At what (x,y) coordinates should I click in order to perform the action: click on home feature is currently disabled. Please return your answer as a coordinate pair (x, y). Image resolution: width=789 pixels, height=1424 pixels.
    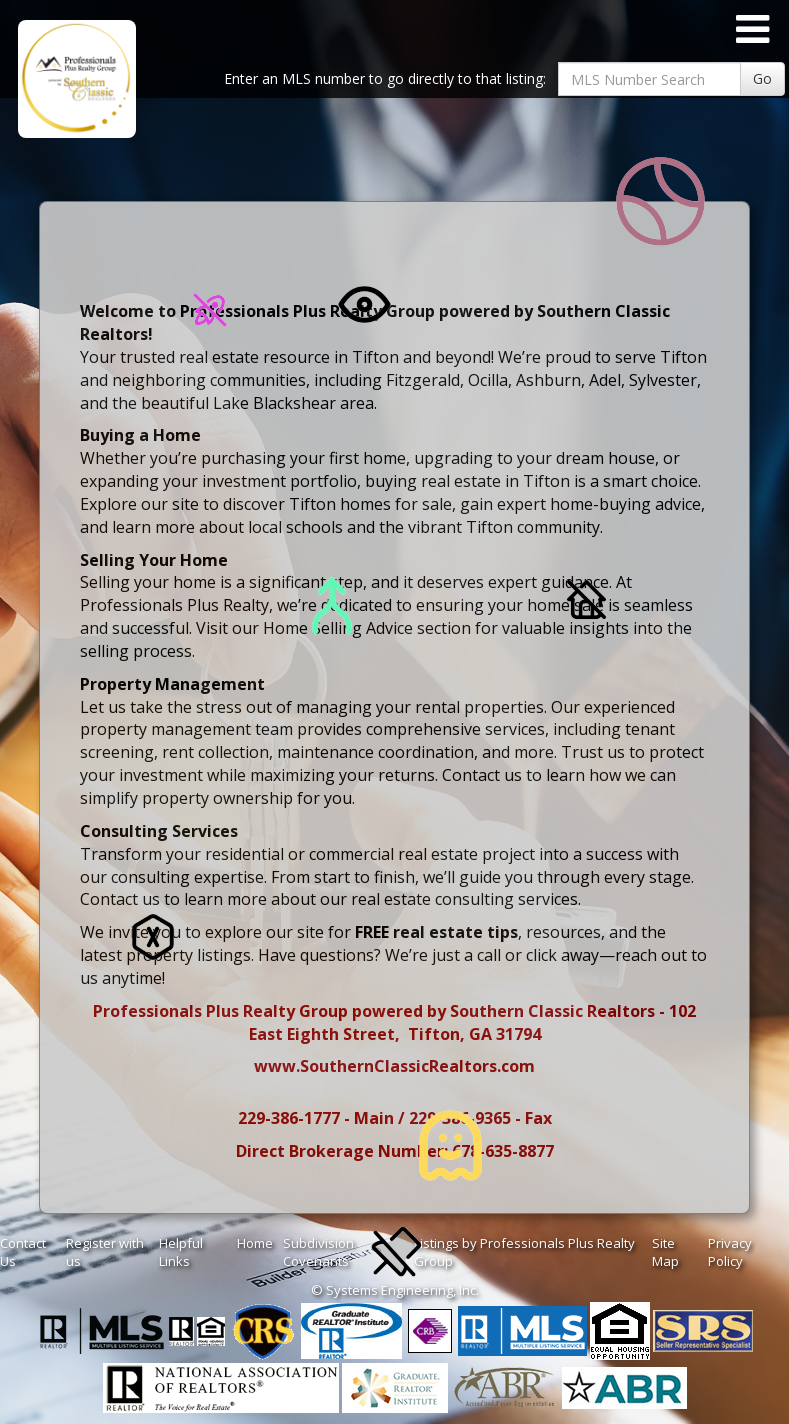
    Looking at the image, I should click on (586, 599).